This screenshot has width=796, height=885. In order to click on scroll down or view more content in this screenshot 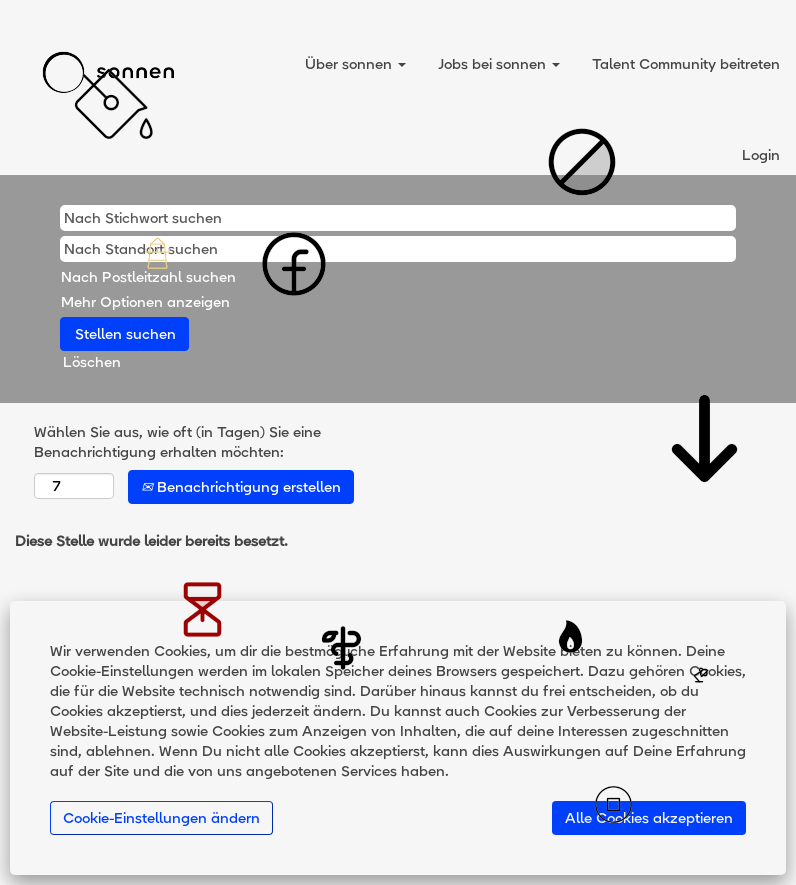, I will do `click(704, 438)`.